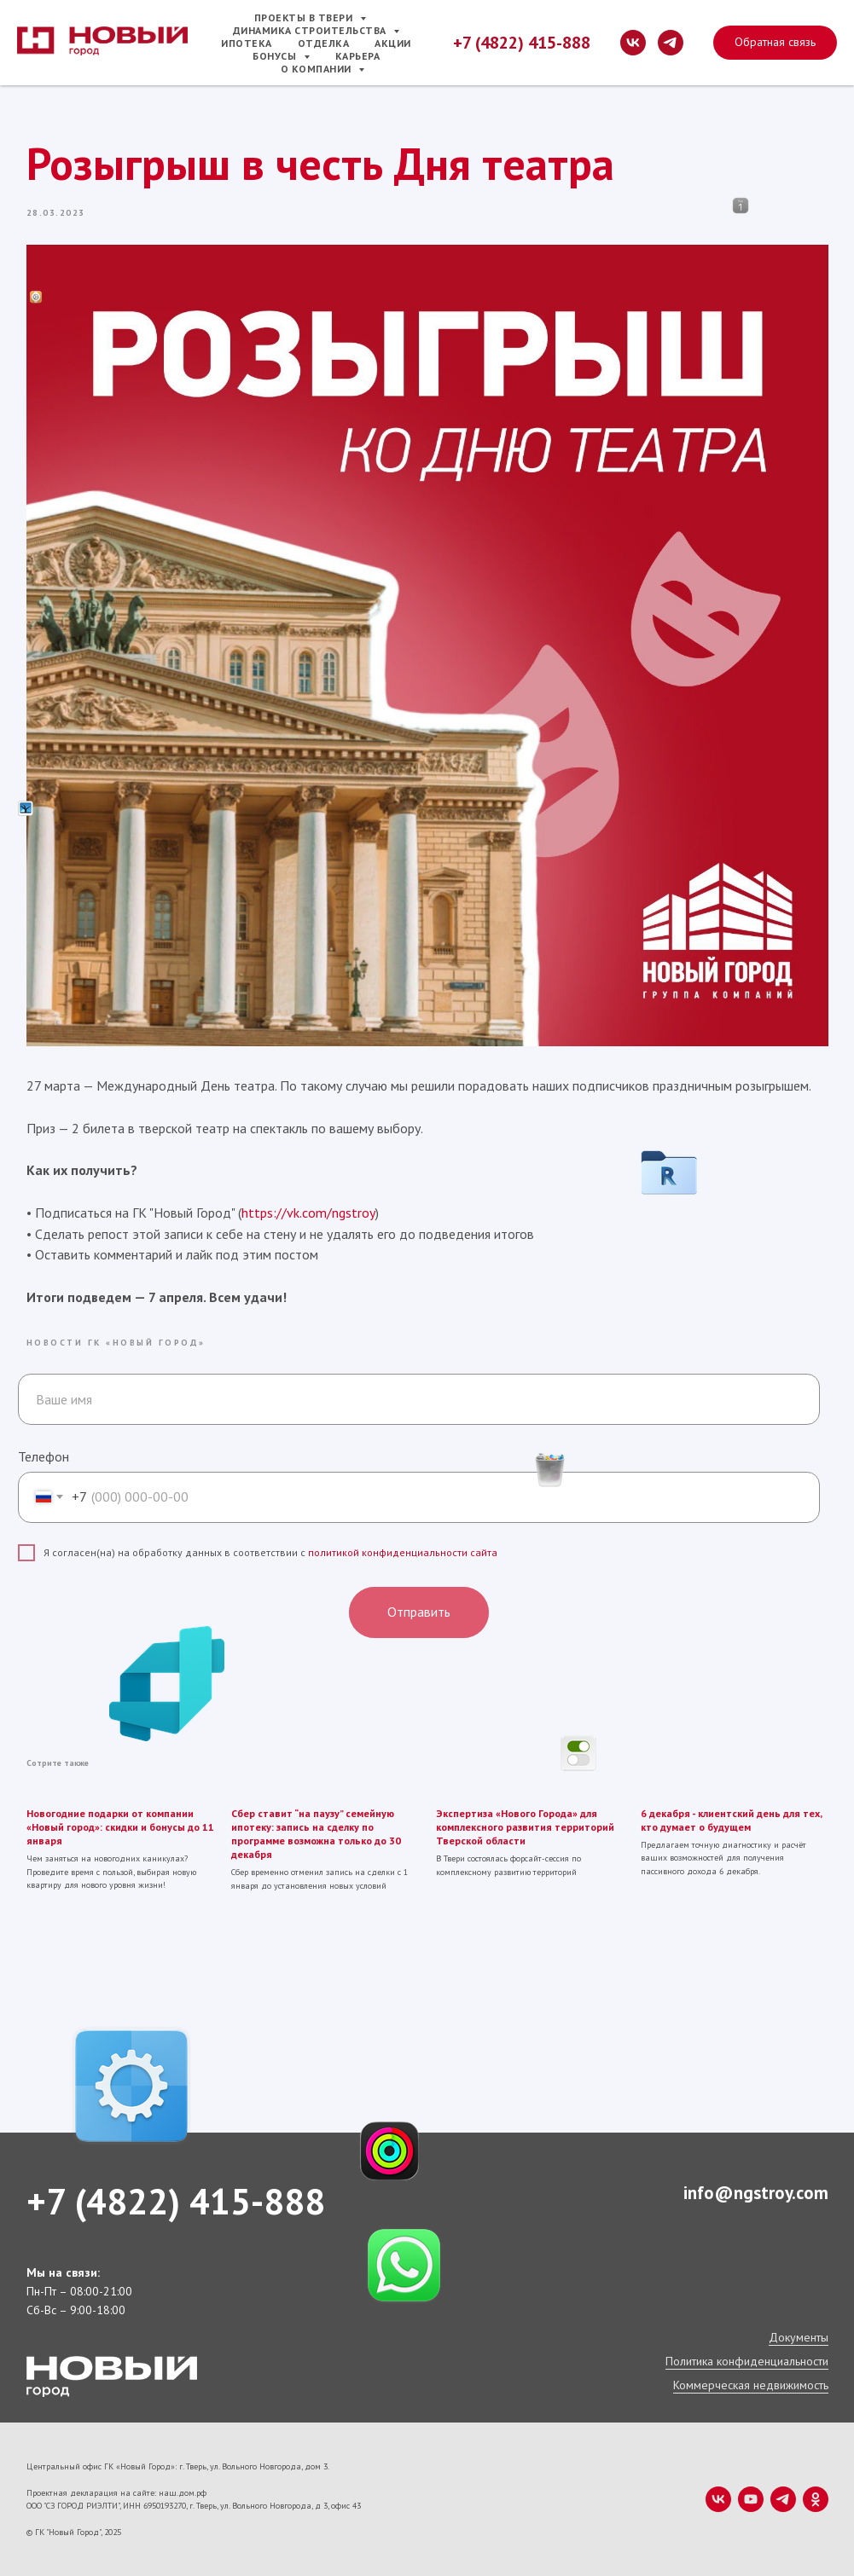 Image resolution: width=854 pixels, height=2576 pixels. I want to click on windows executable file type indicator, so click(131, 2086).